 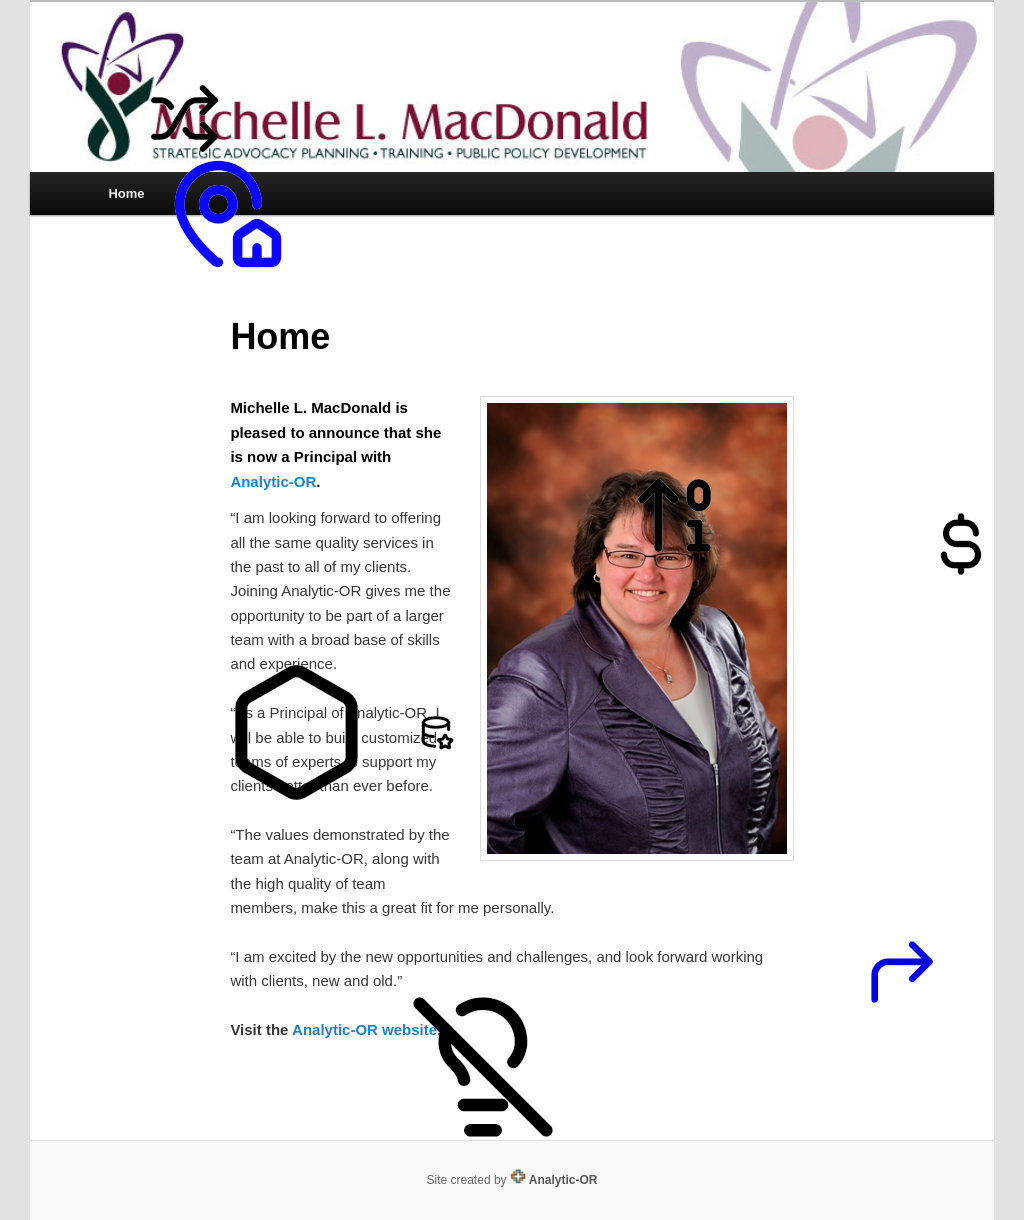 What do you see at coordinates (961, 544) in the screenshot?
I see `view account balance or financial information` at bounding box center [961, 544].